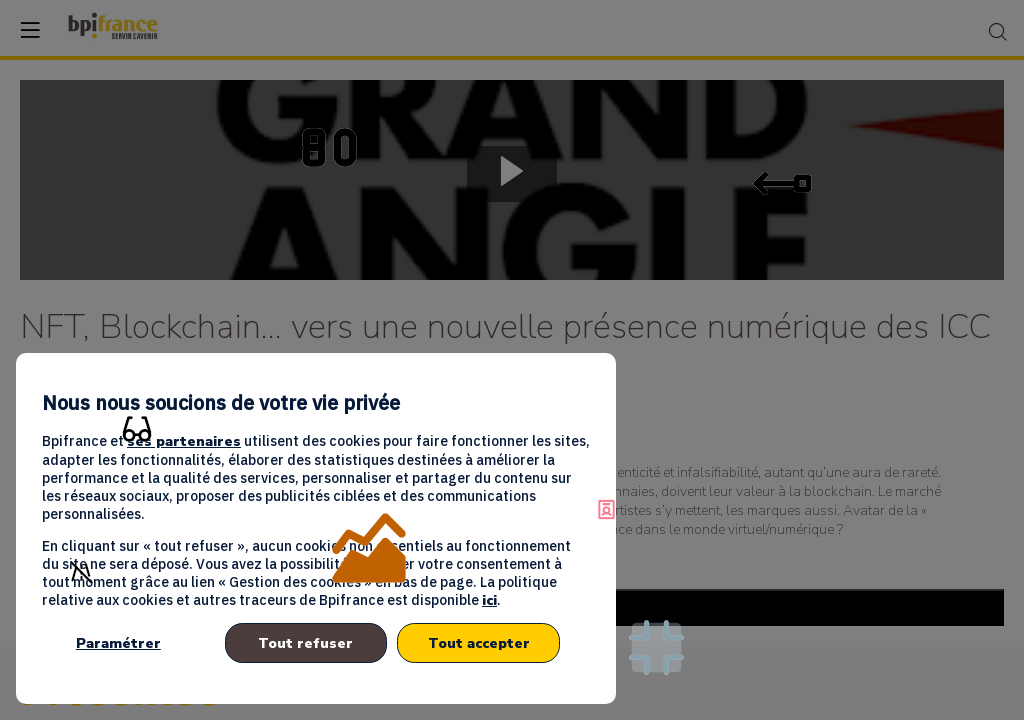 This screenshot has height=720, width=1024. I want to click on go back to previous screen, so click(782, 183).